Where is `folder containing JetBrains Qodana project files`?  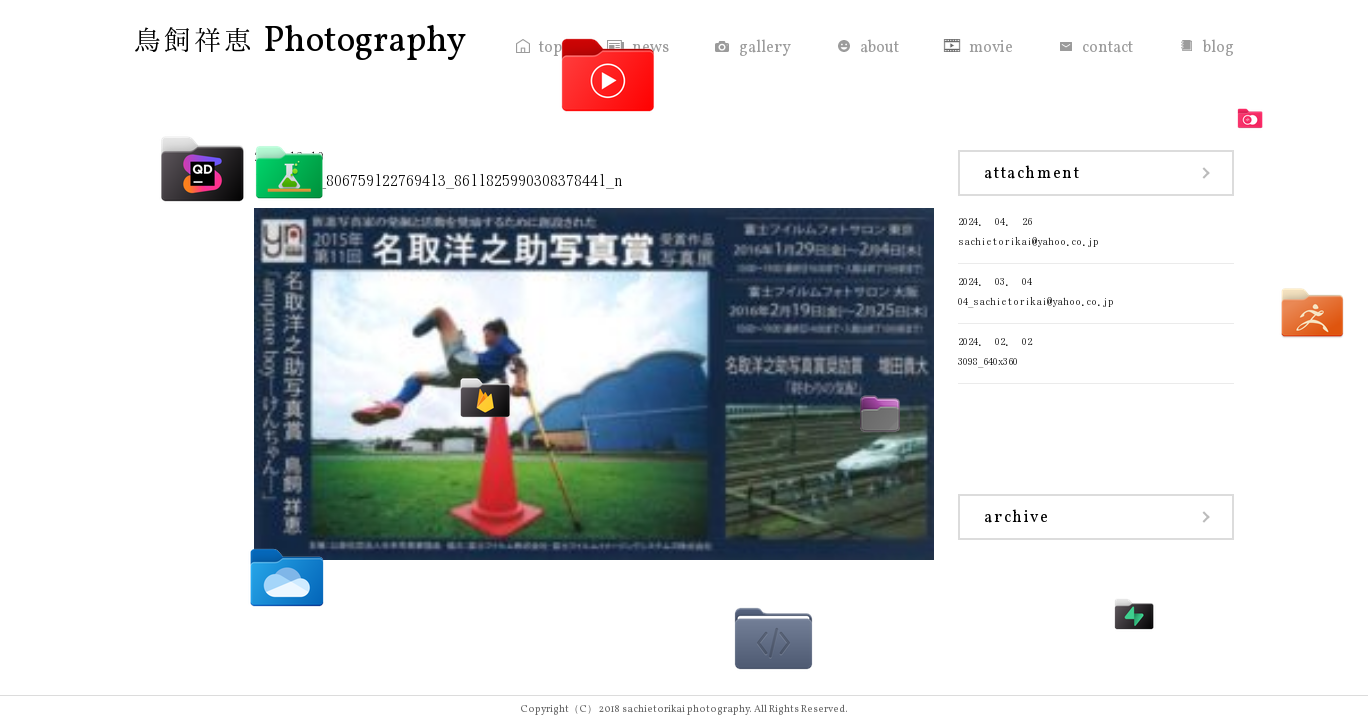
folder containing JetBrains Qodana project files is located at coordinates (202, 171).